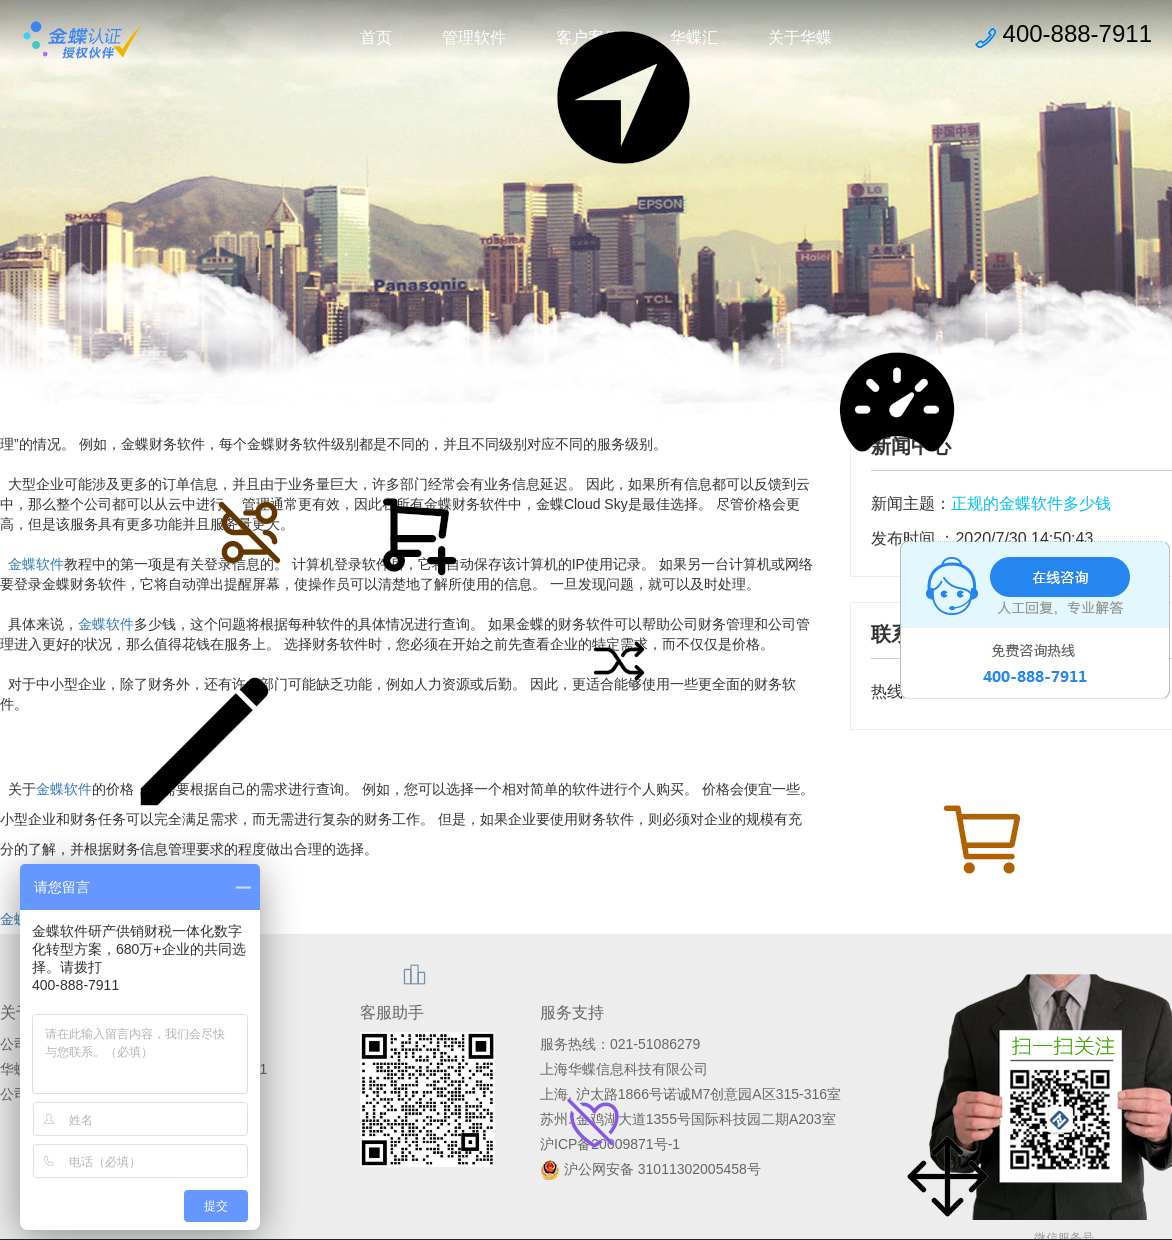 The width and height of the screenshot is (1172, 1240). What do you see at coordinates (414, 974) in the screenshot?
I see `view rankings or leaderboard` at bounding box center [414, 974].